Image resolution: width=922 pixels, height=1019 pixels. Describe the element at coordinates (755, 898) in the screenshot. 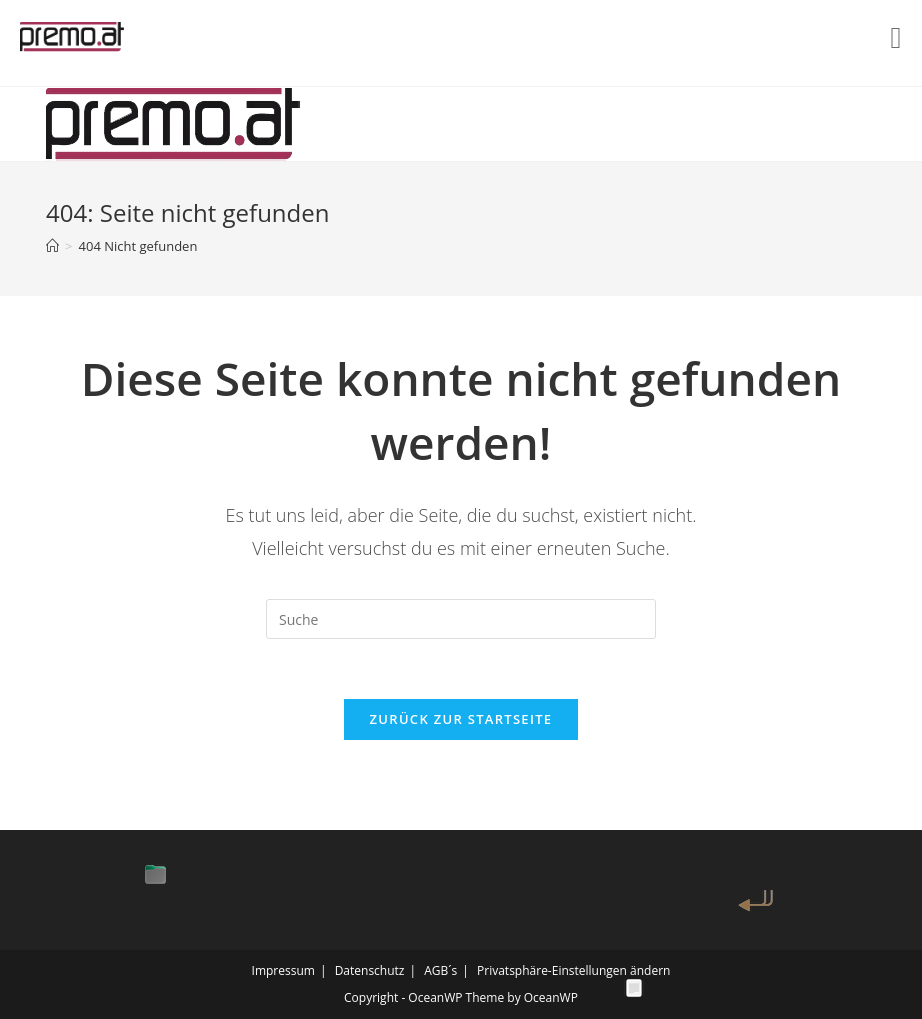

I see `reply to all recipients of an email` at that location.